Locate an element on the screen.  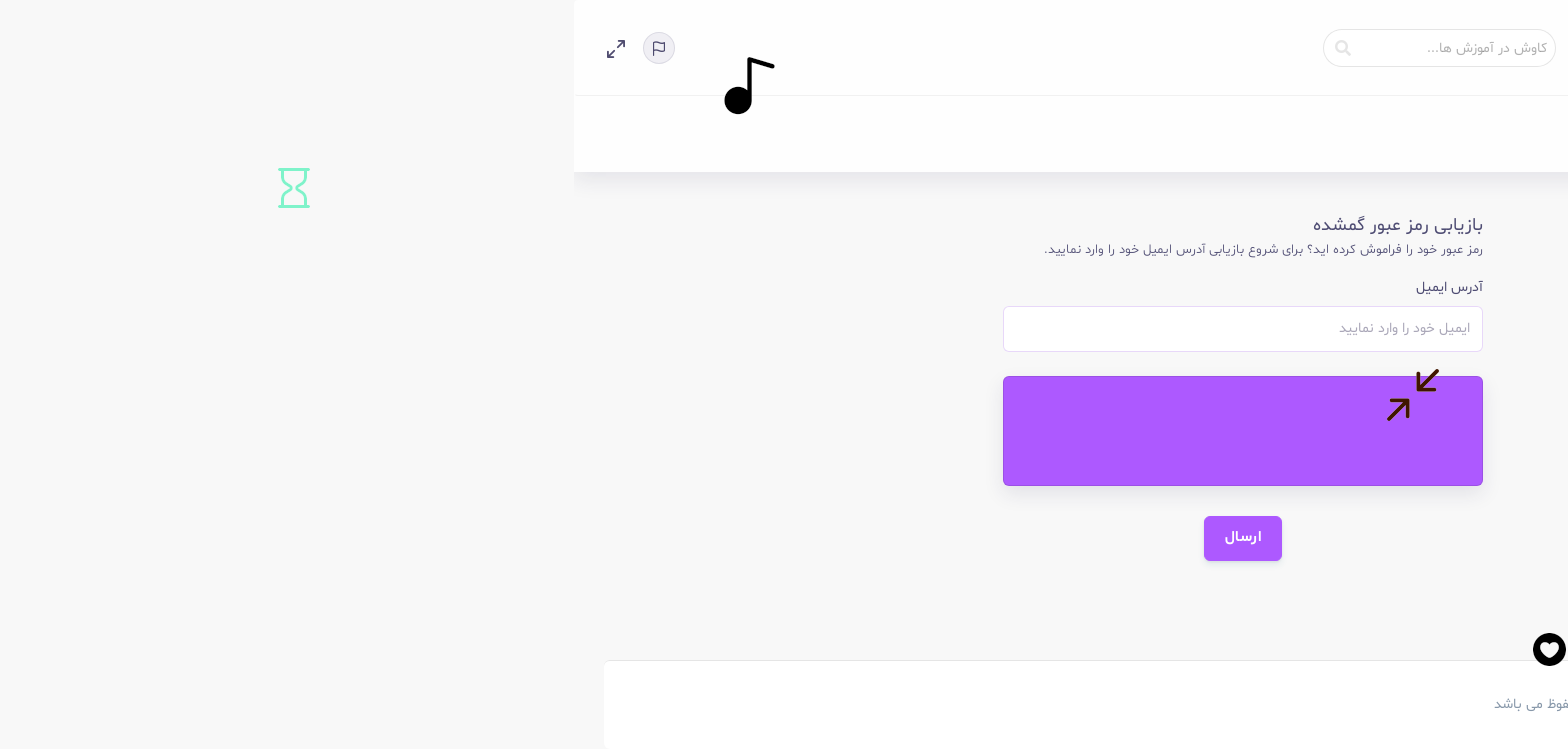
indicates a process is in progress or loading is located at coordinates (294, 188).